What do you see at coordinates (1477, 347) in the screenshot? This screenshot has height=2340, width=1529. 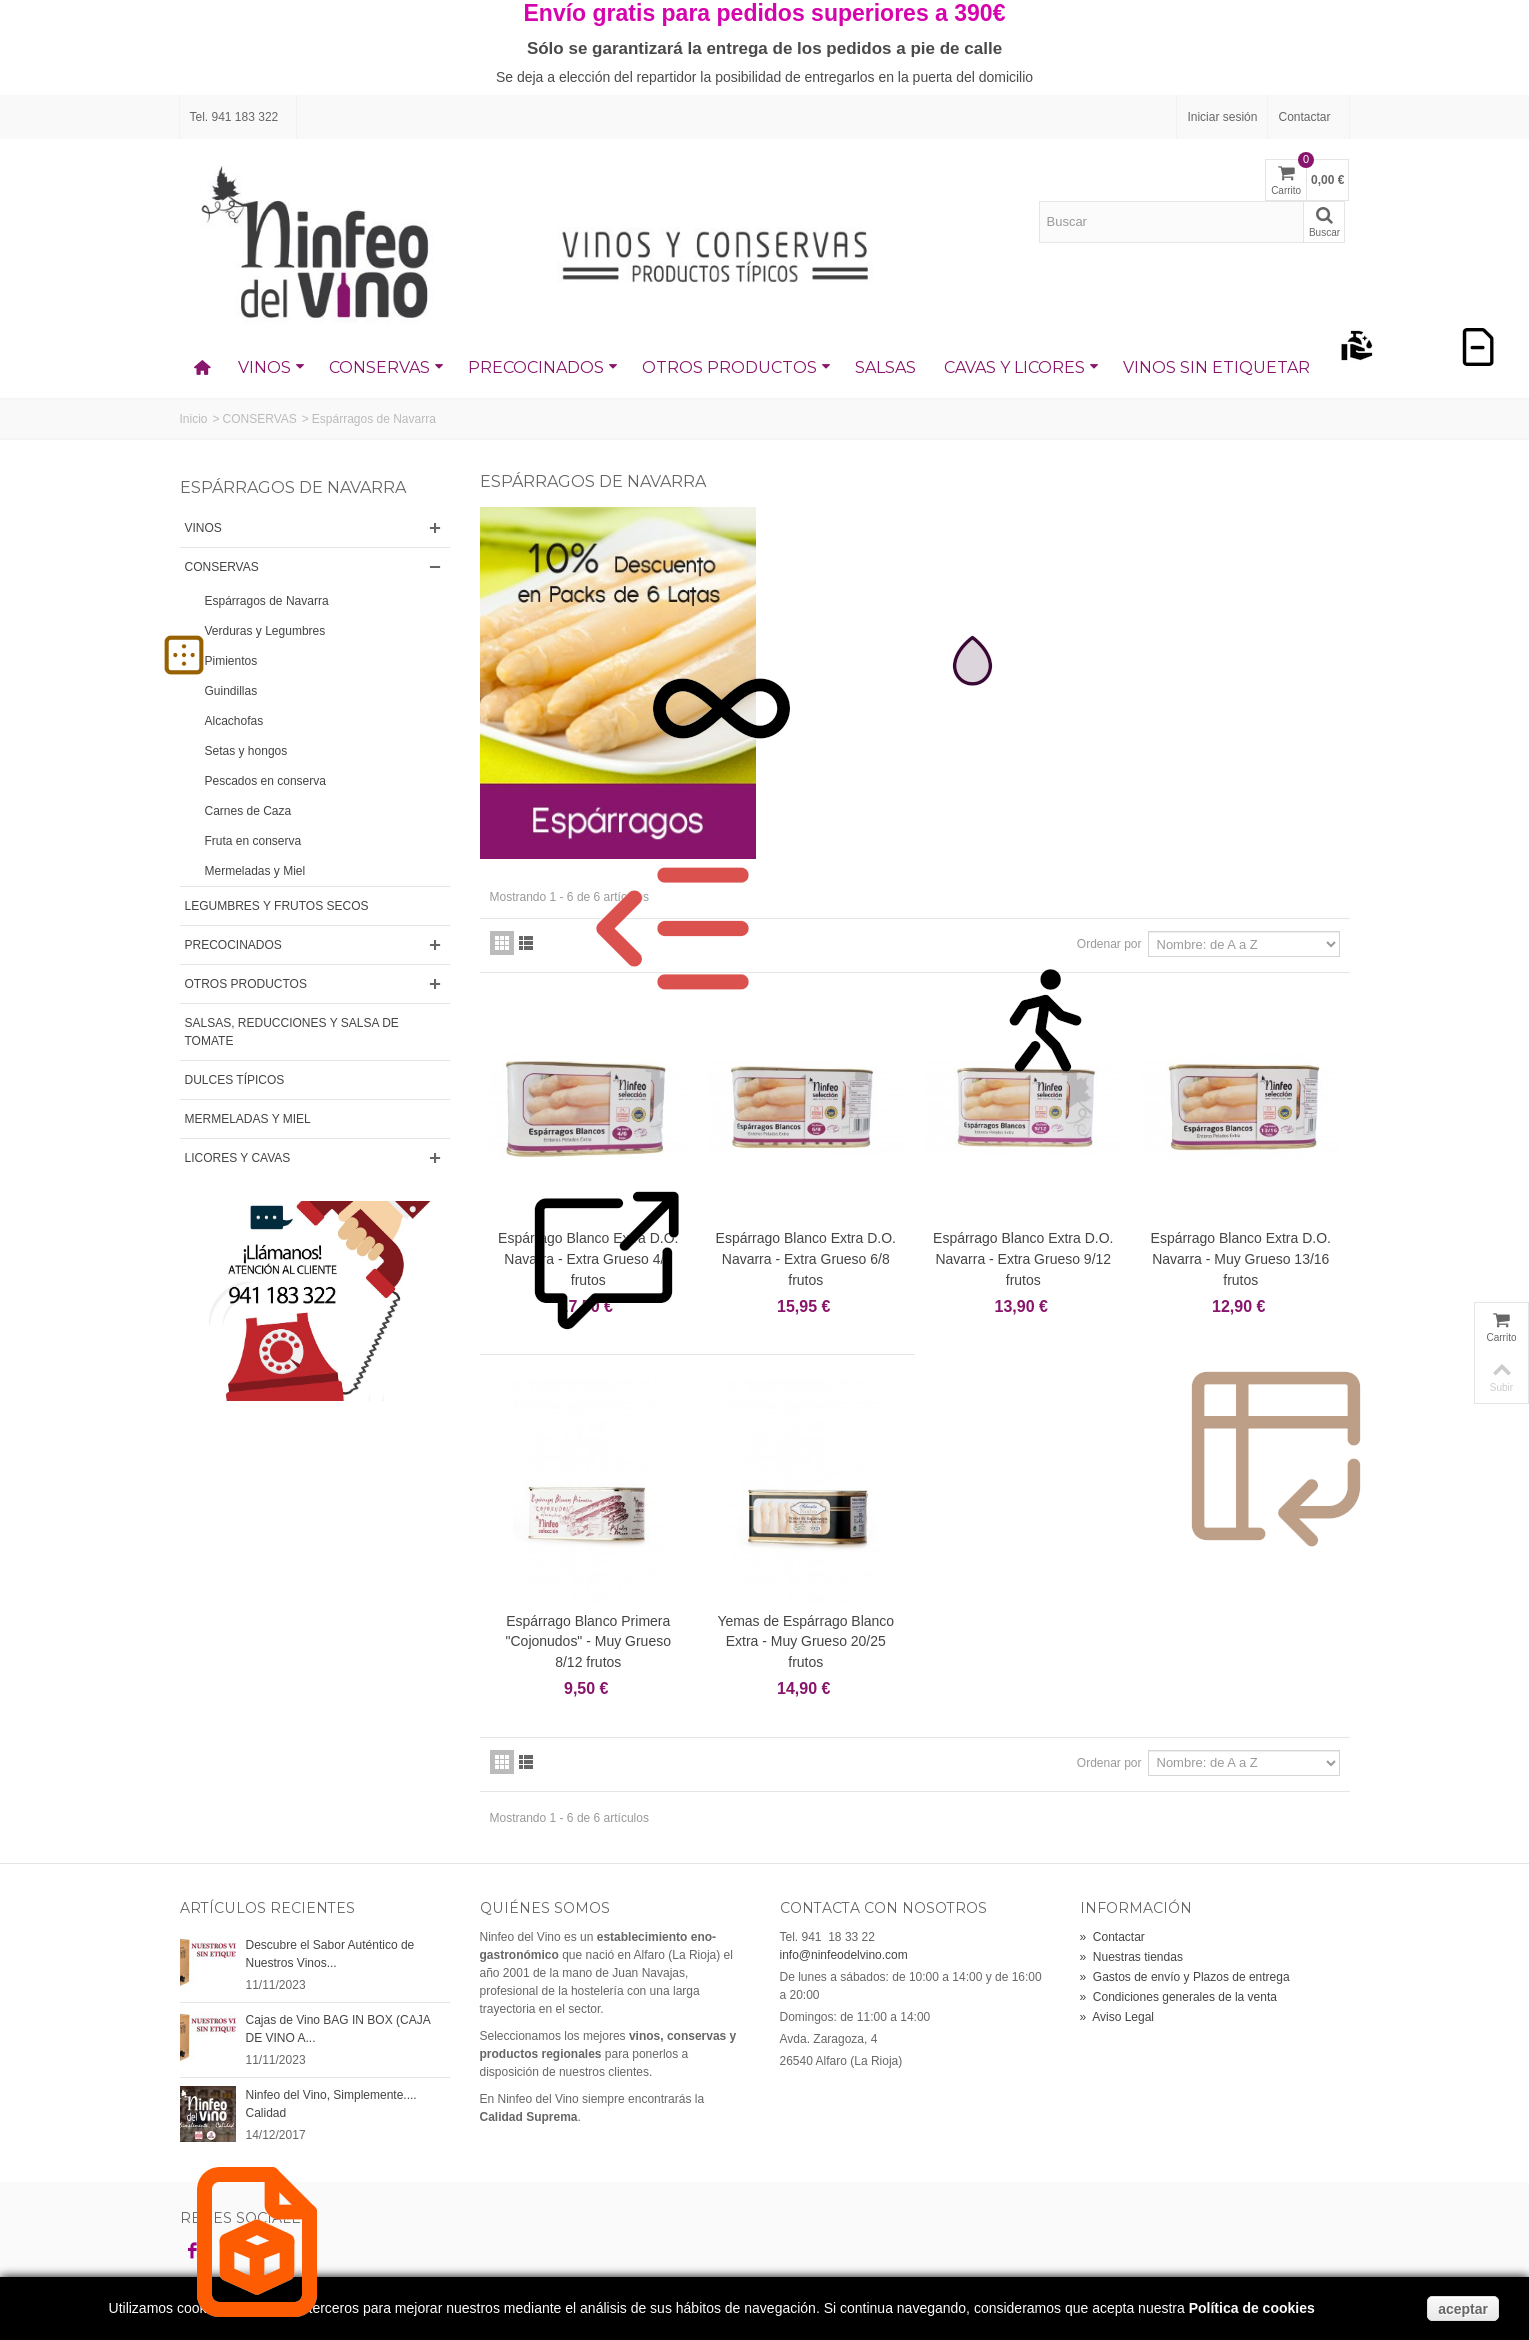 I see `indicates a file has been removed or deleted` at bounding box center [1477, 347].